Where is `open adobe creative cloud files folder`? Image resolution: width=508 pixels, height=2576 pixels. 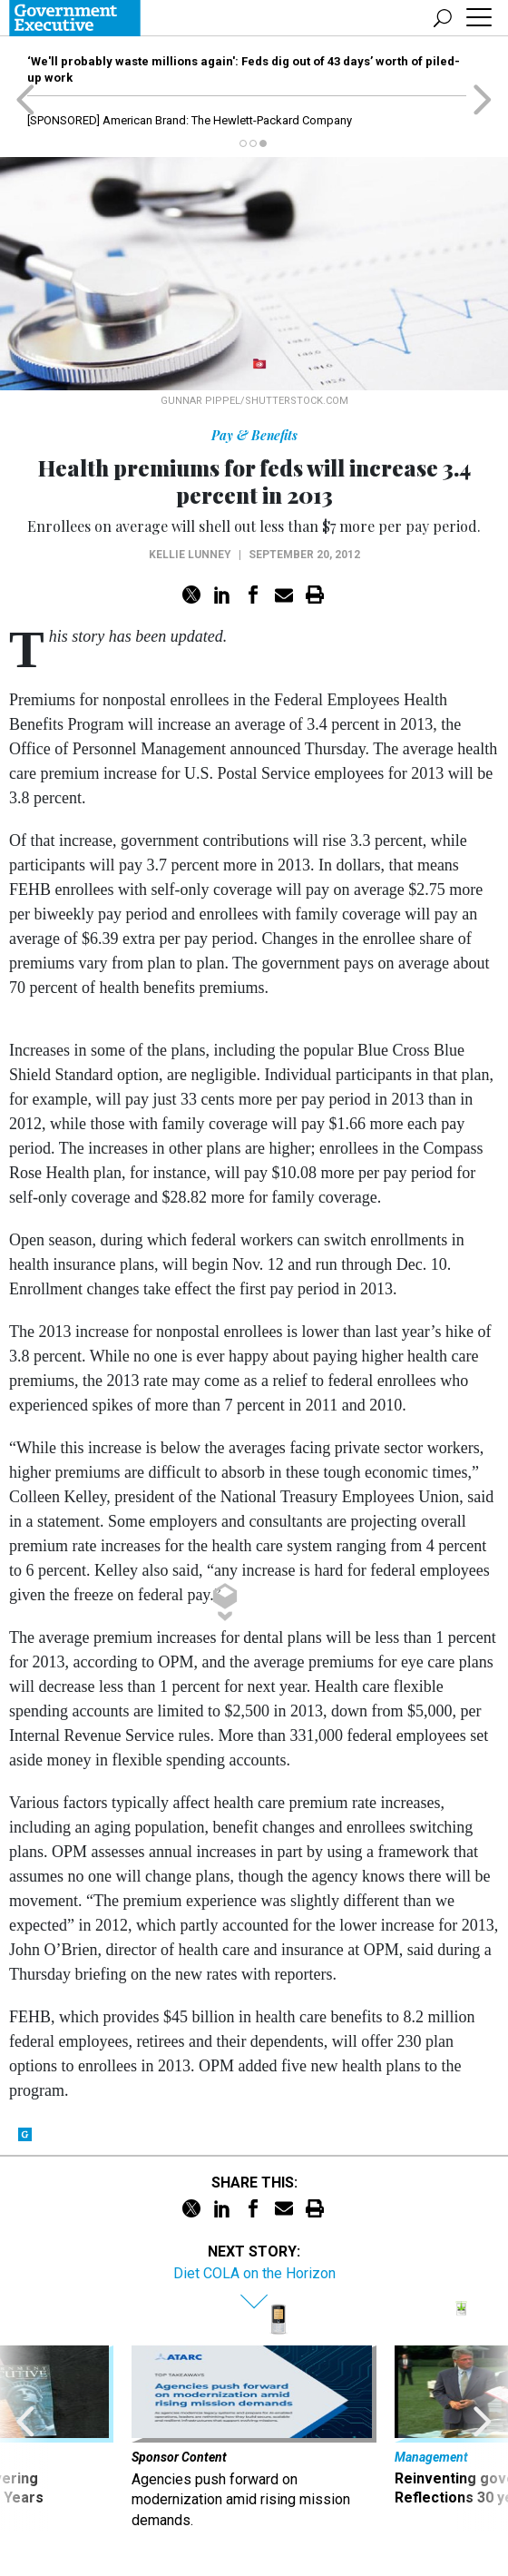
open adobe creative cloud files folder is located at coordinates (259, 364).